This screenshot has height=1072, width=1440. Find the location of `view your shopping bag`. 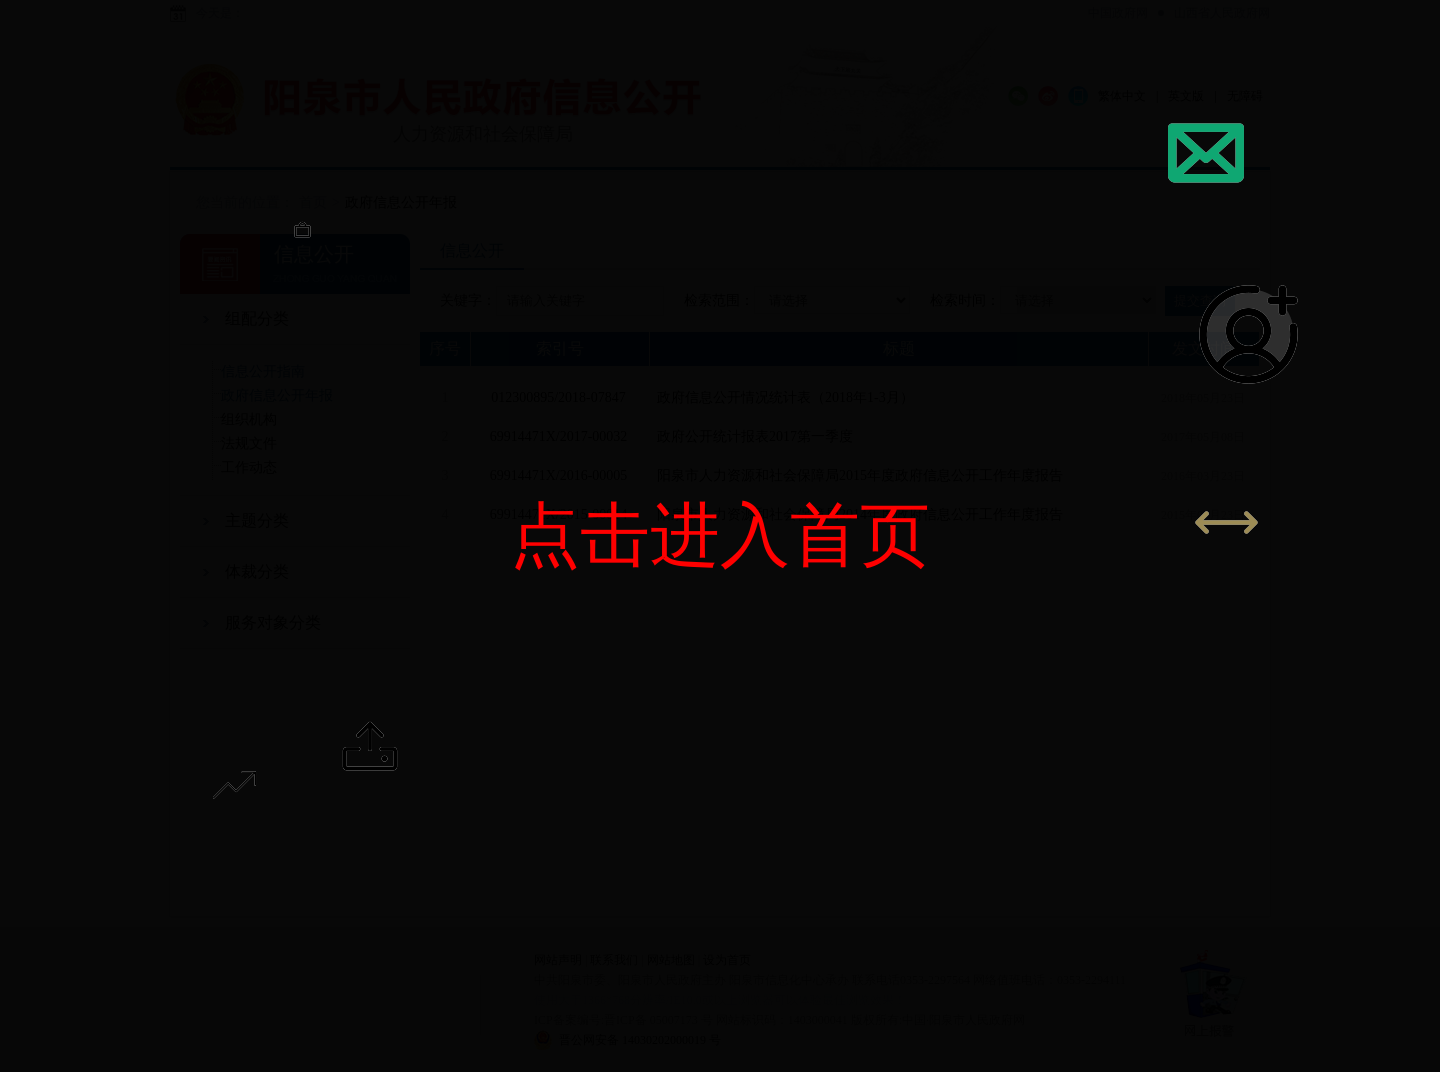

view your shopping bag is located at coordinates (302, 230).